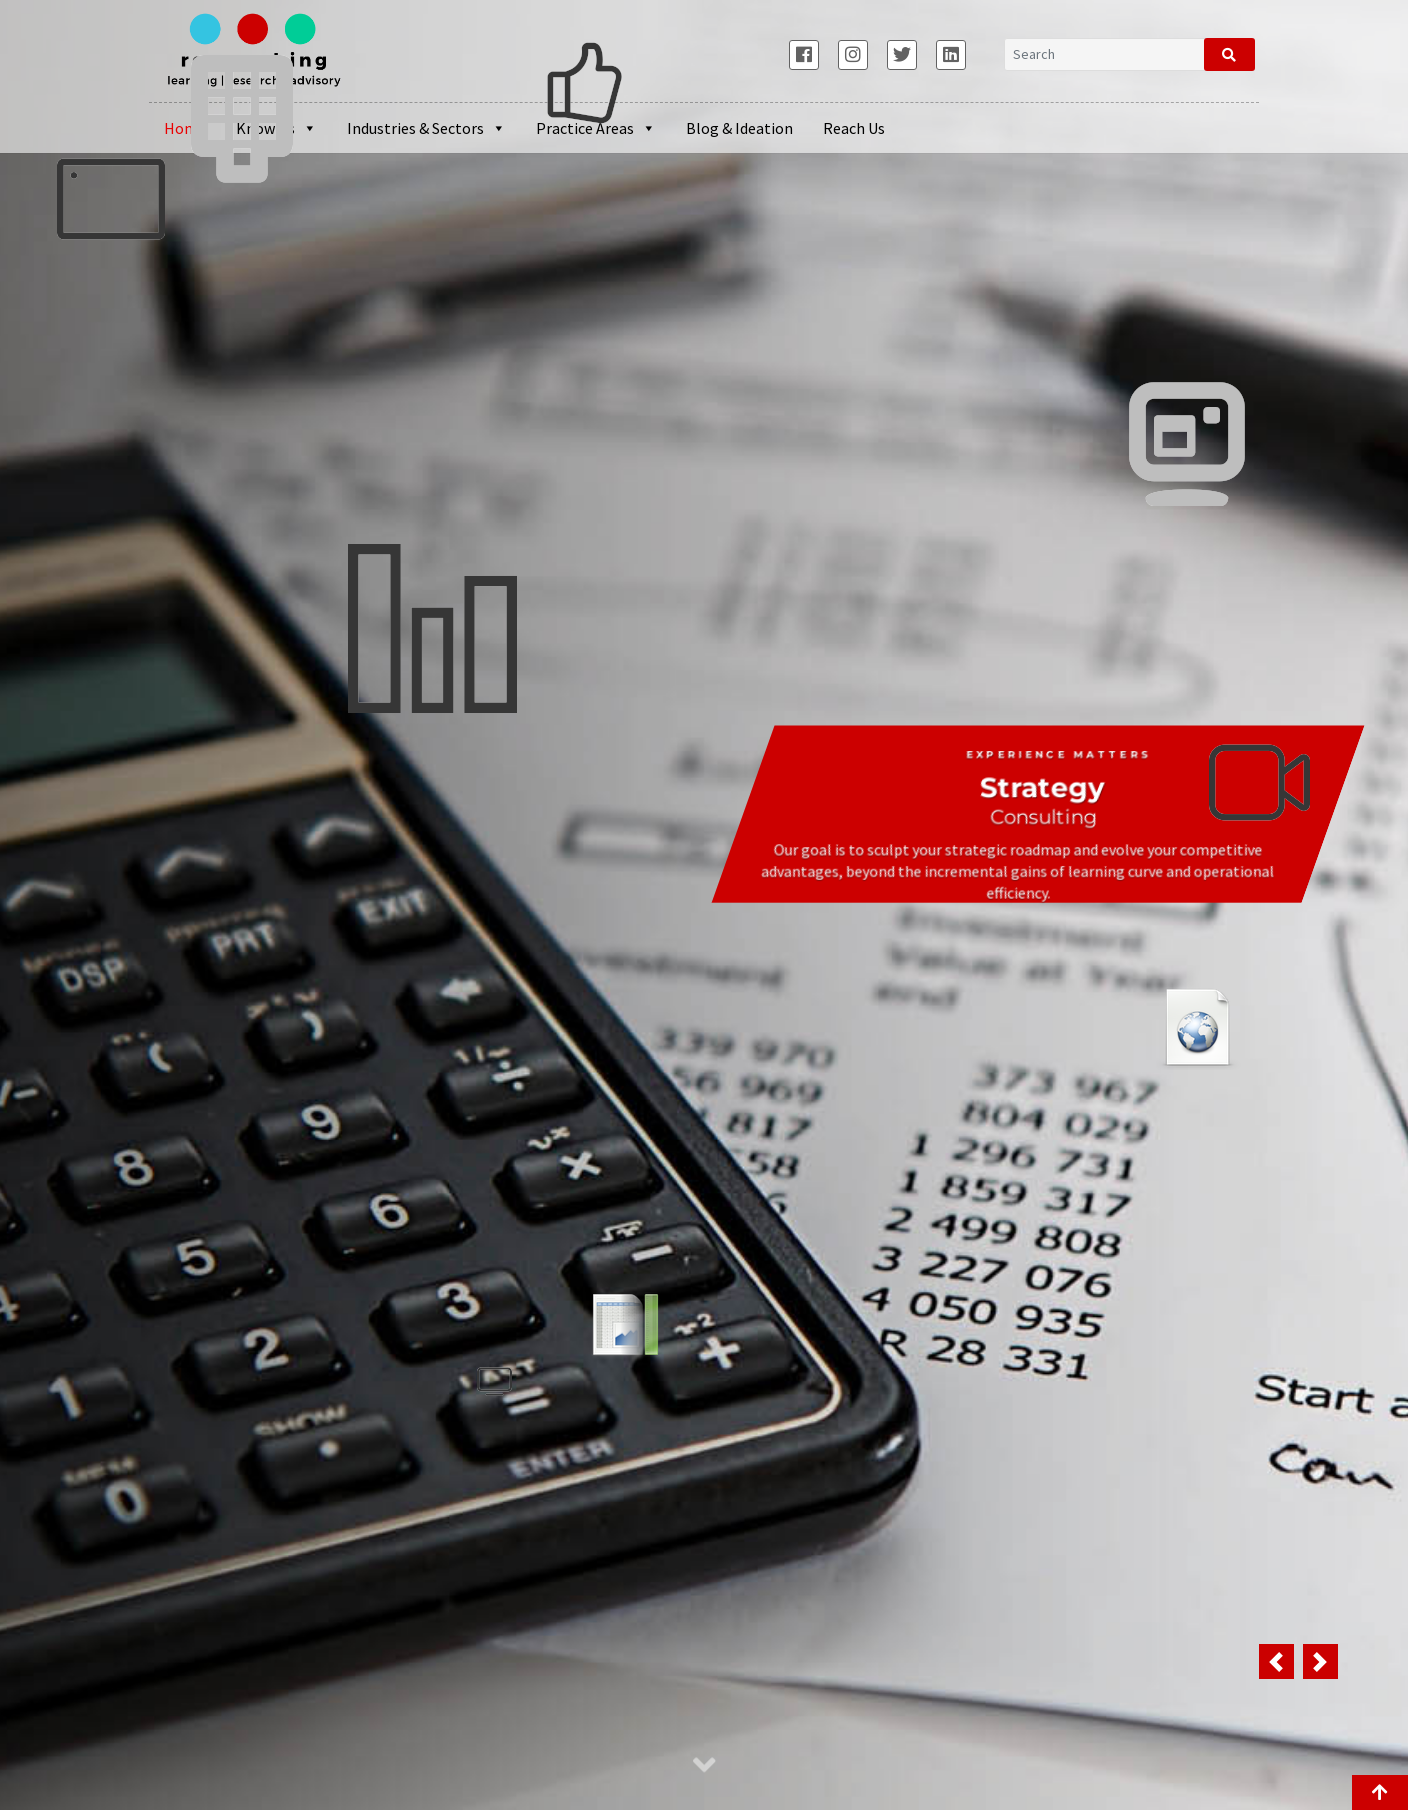  I want to click on access display settings, so click(494, 1380).